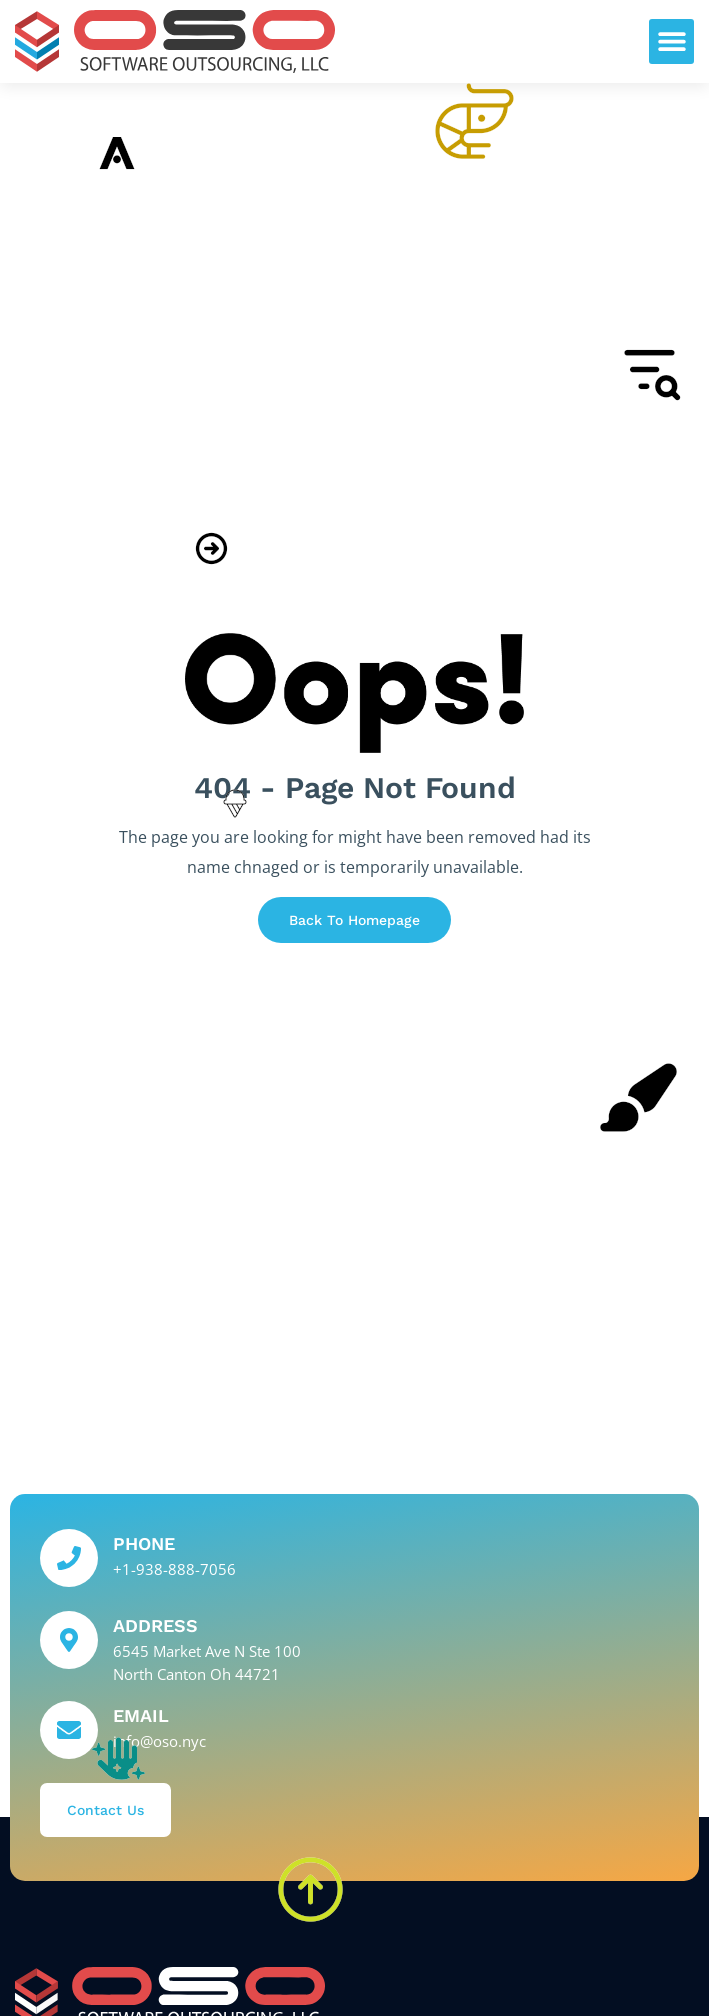  Describe the element at coordinates (649, 369) in the screenshot. I see `search within filtered results` at that location.